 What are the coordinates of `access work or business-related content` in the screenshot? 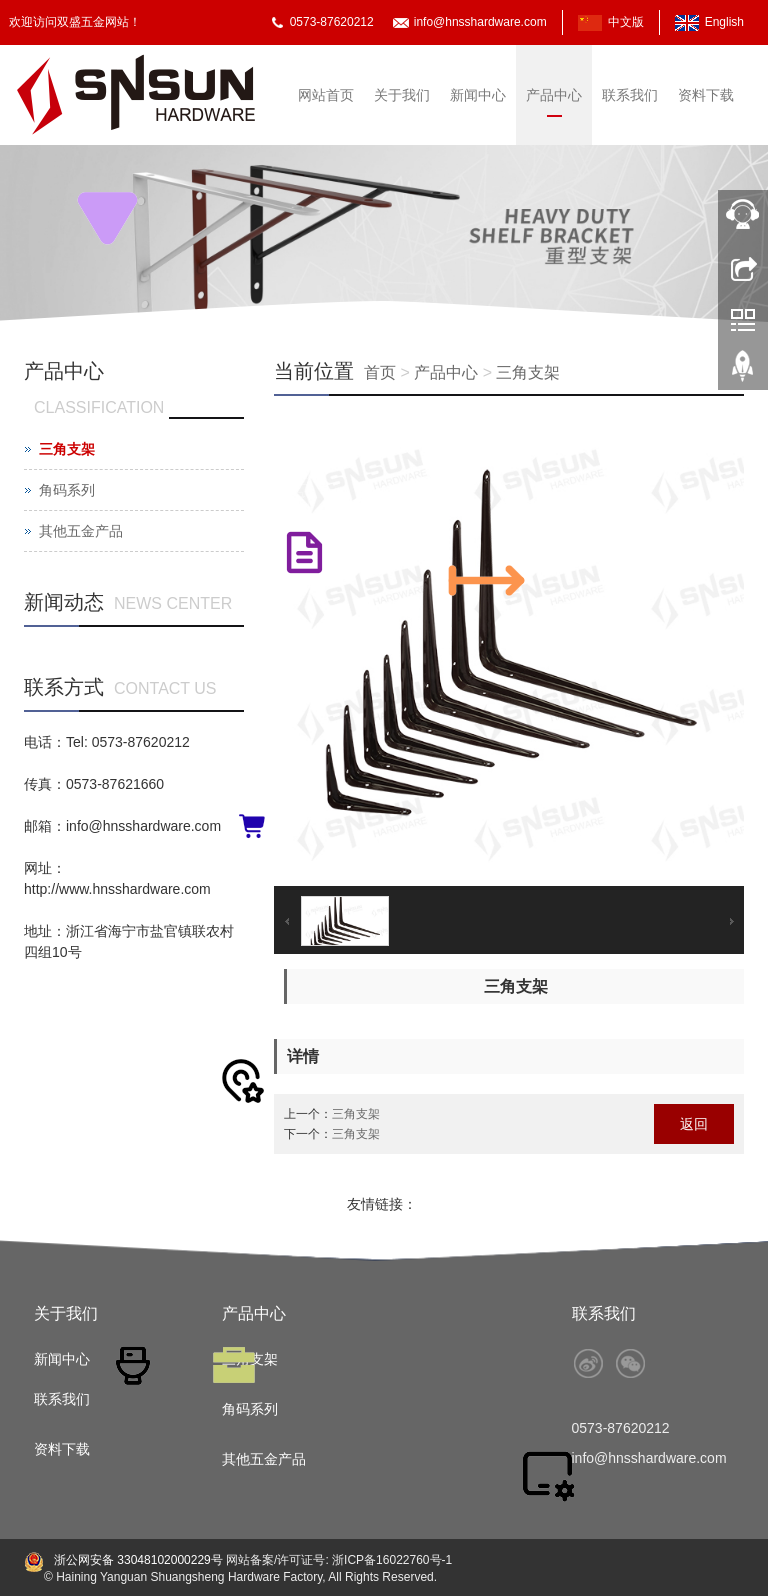 It's located at (234, 1365).